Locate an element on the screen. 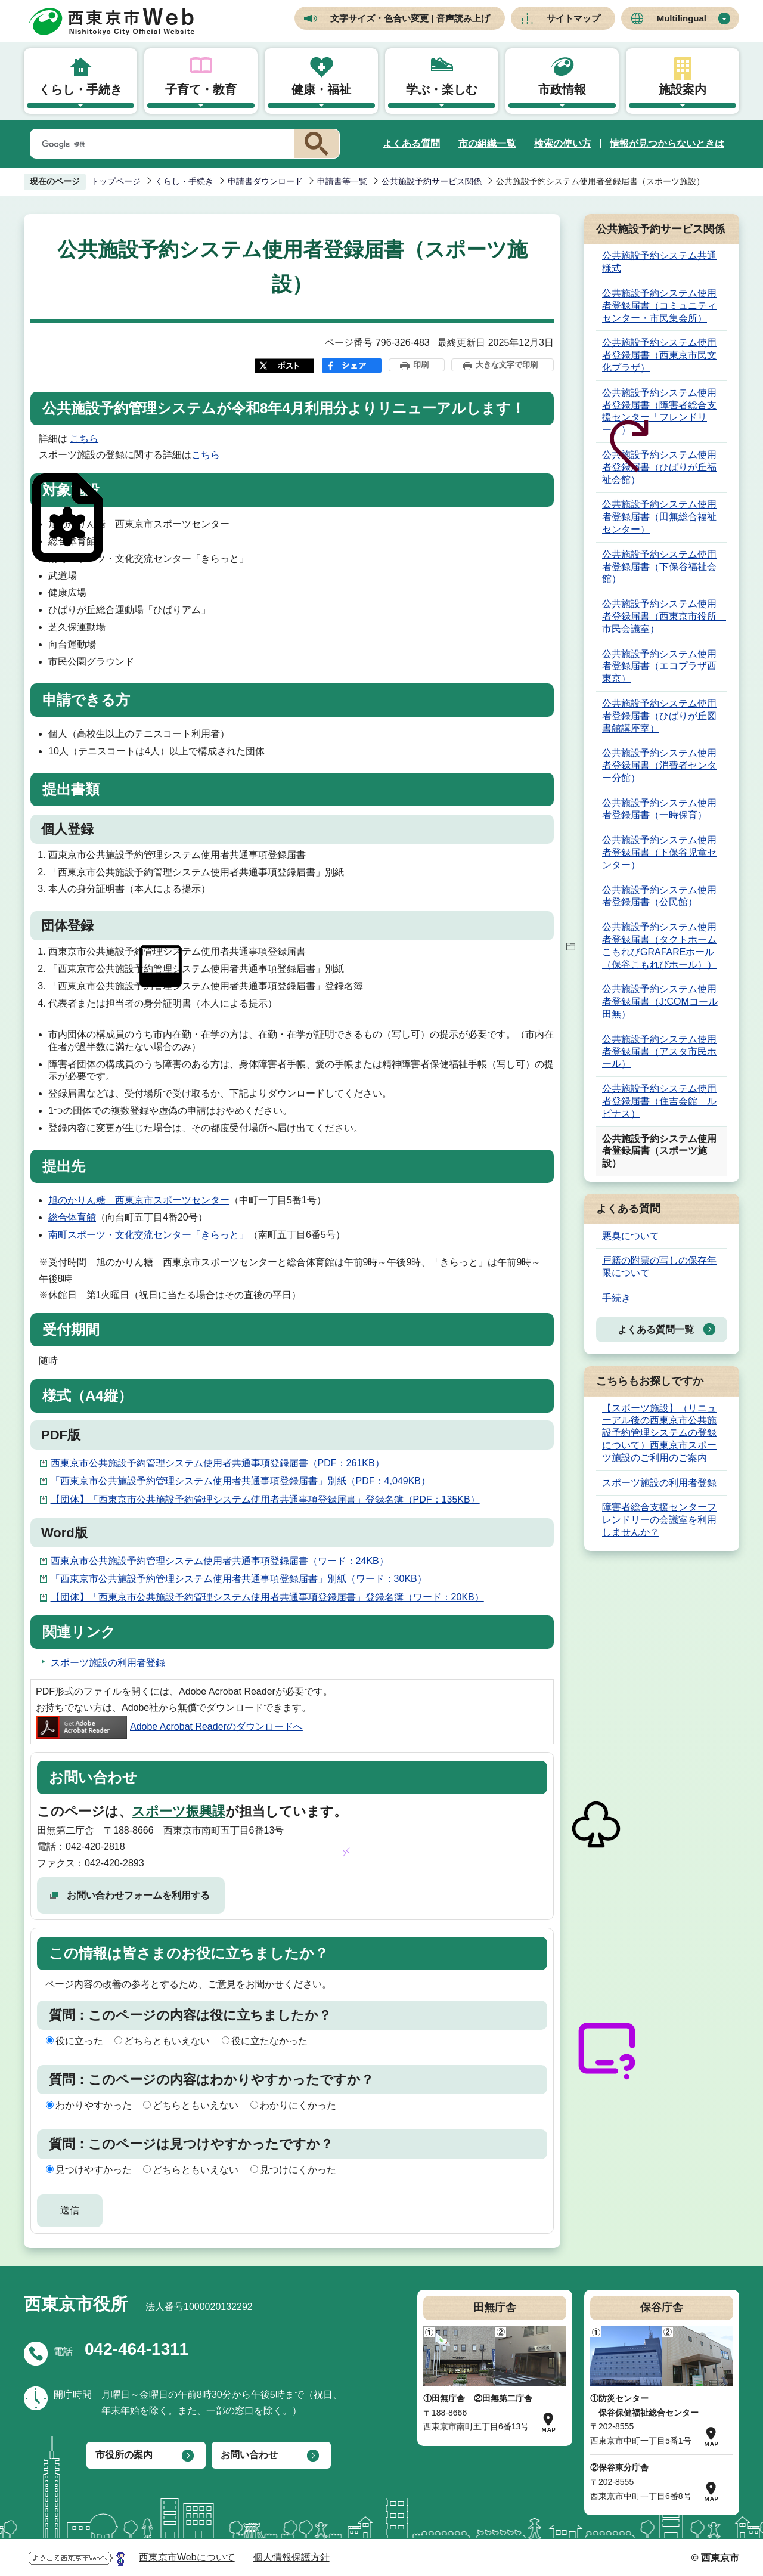 Image resolution: width=763 pixels, height=2576 pixels. access file settings or preferences is located at coordinates (67, 518).